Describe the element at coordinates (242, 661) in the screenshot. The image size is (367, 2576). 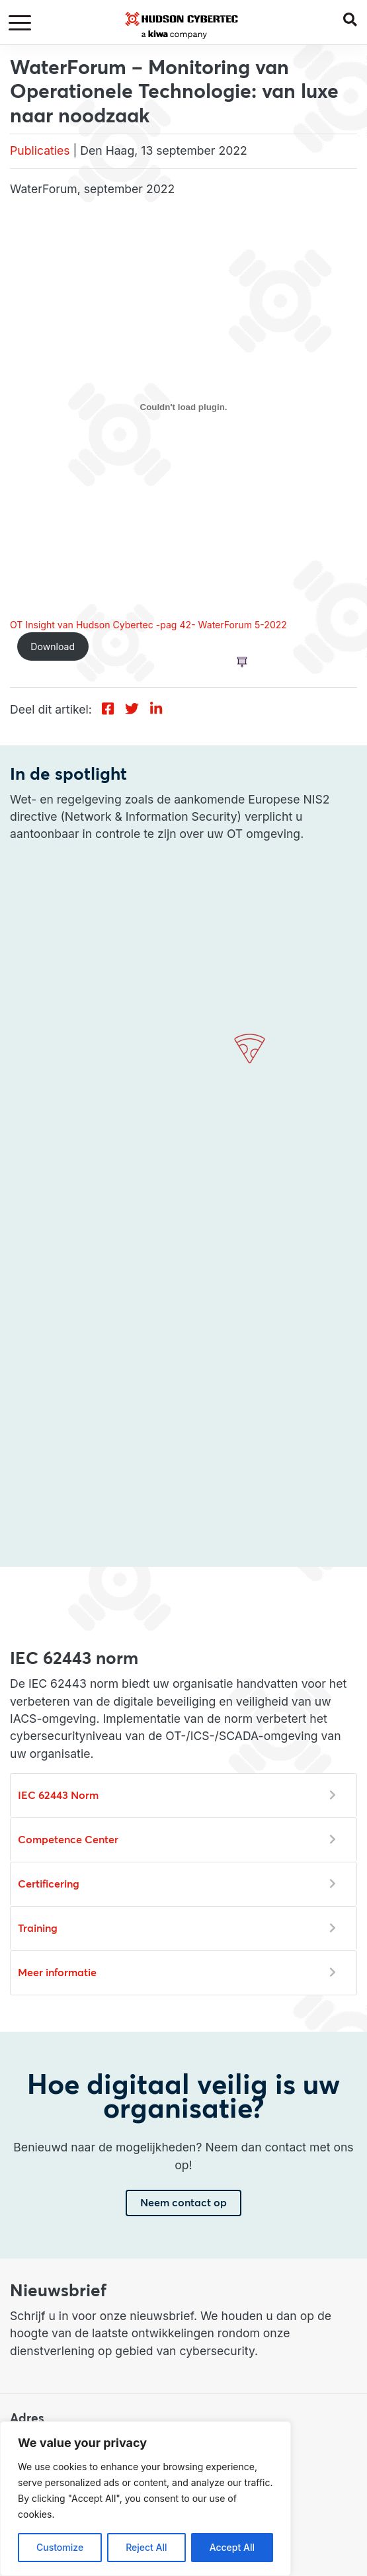
I see `start a presentation` at that location.